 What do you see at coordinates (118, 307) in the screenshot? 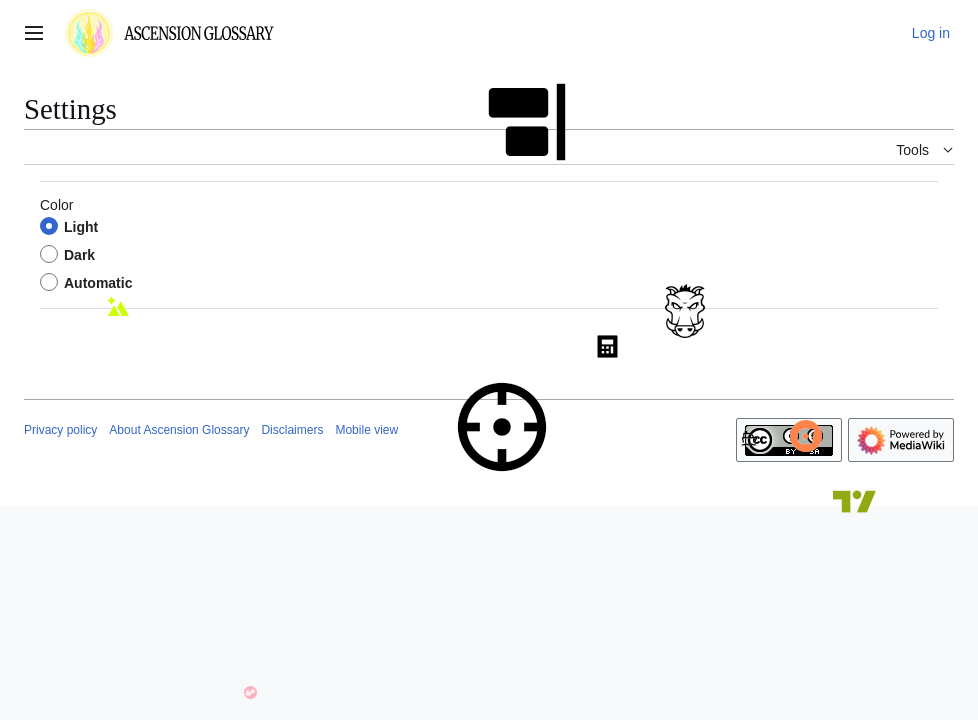
I see `generate AI-enhanced landscape images` at bounding box center [118, 307].